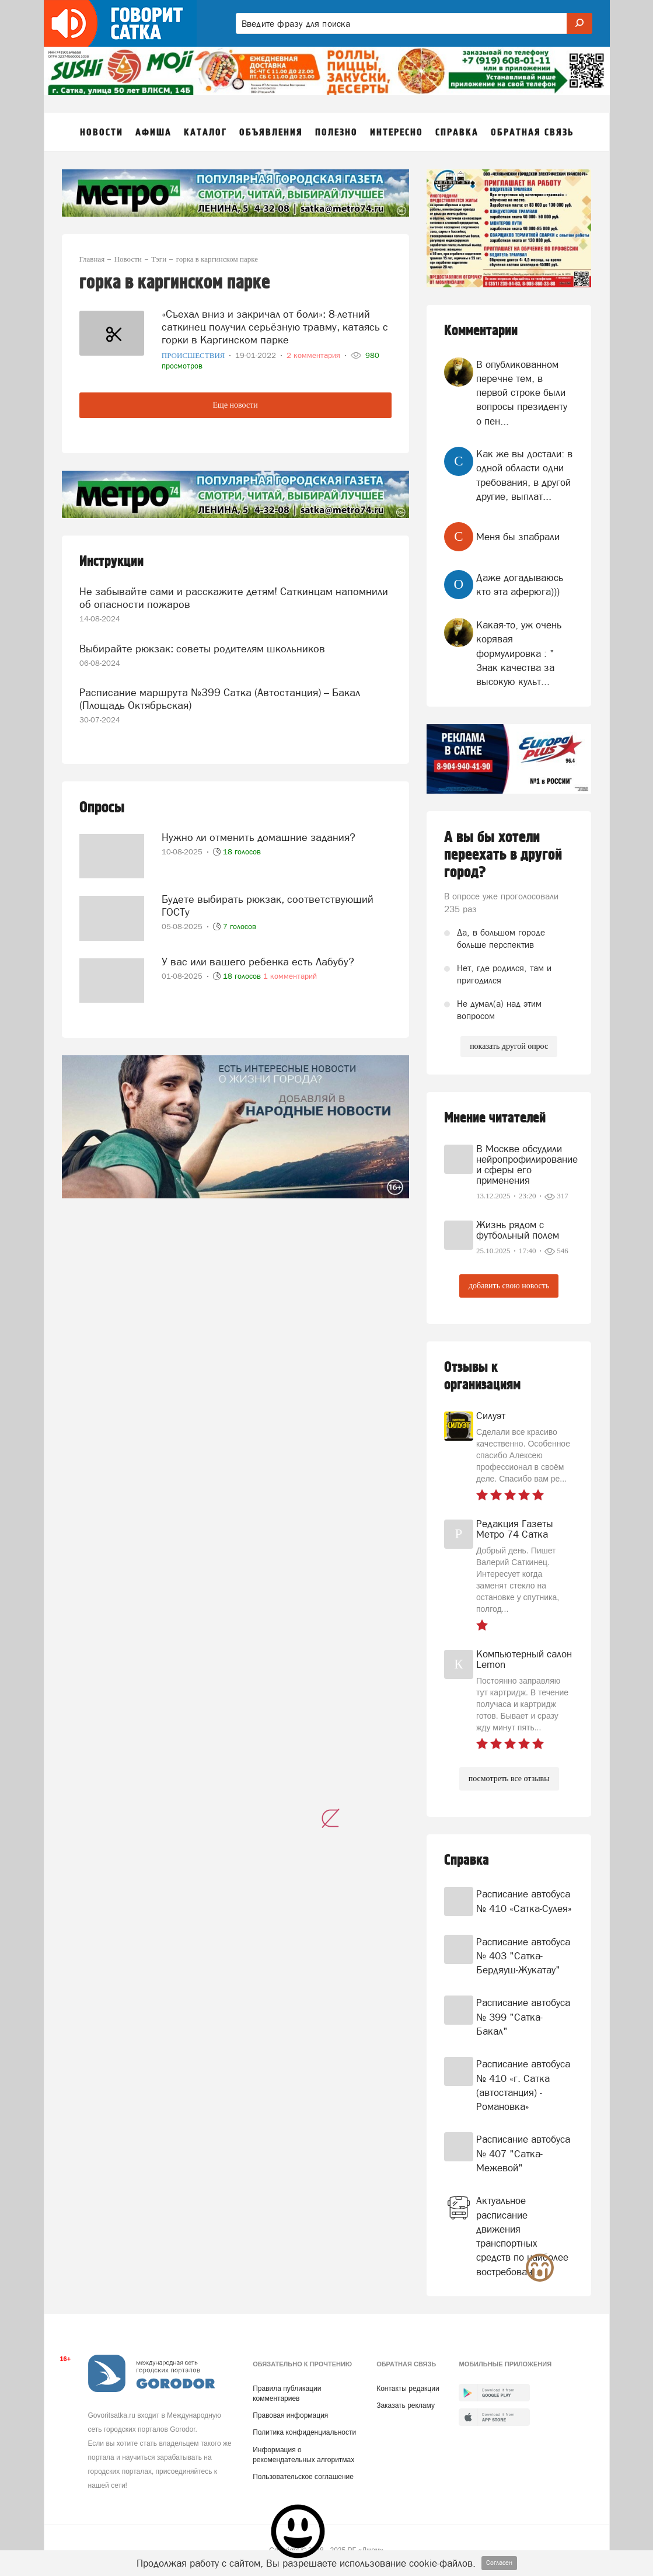 The image size is (653, 2576). What do you see at coordinates (330, 1818) in the screenshot?
I see `indicates a set is not a subset of another in mathematical notation` at bounding box center [330, 1818].